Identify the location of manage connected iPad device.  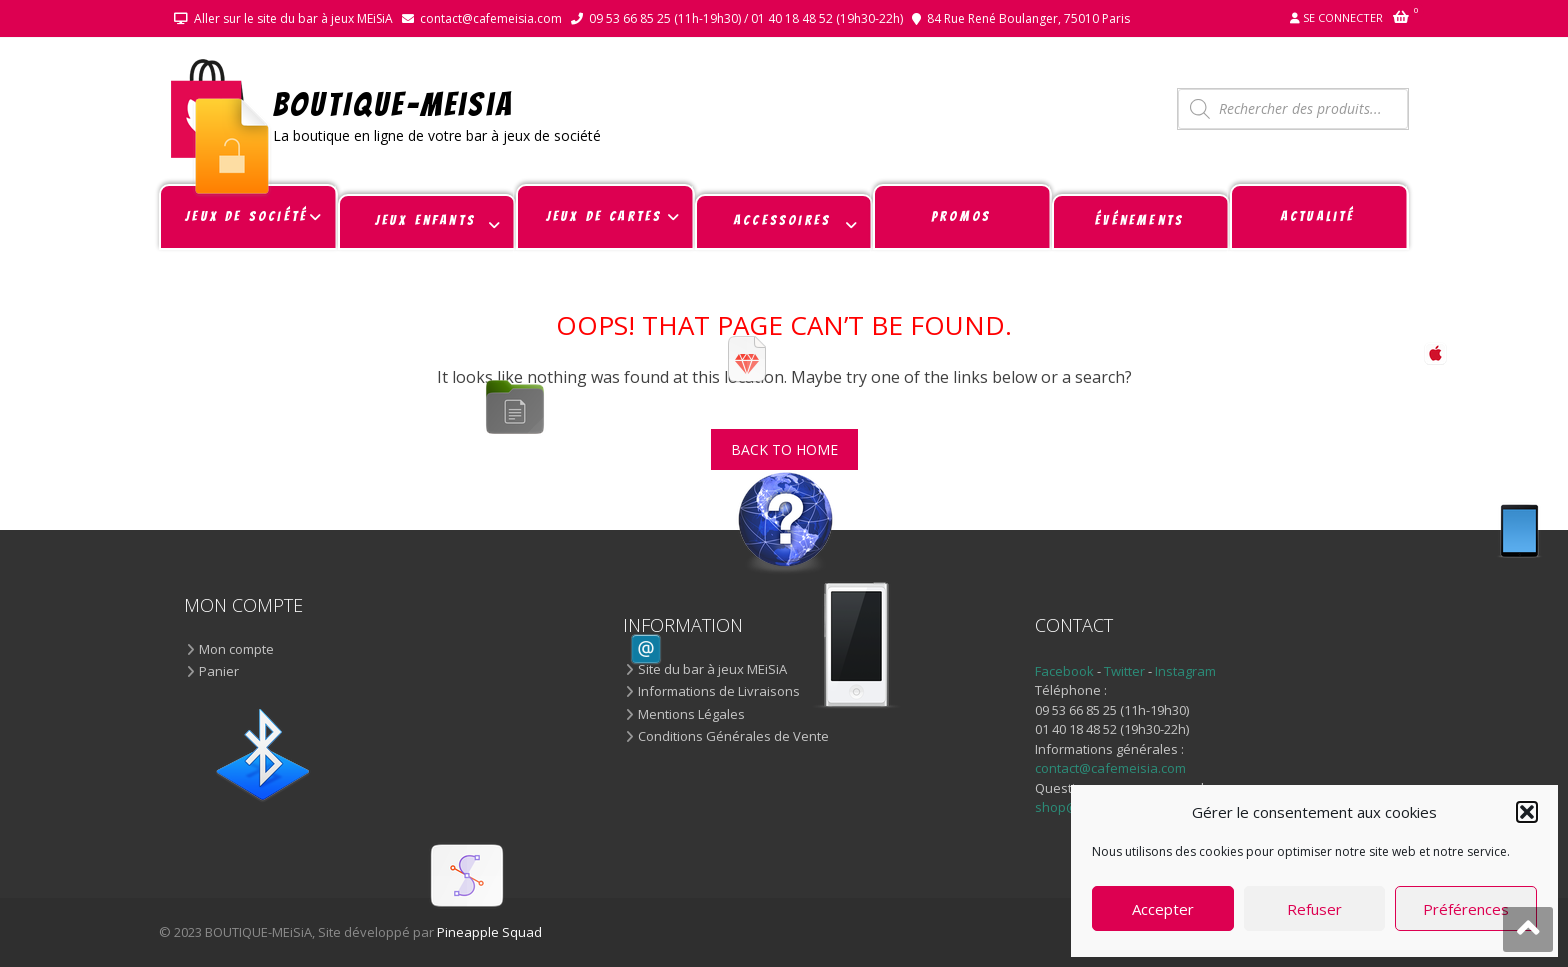
(1519, 530).